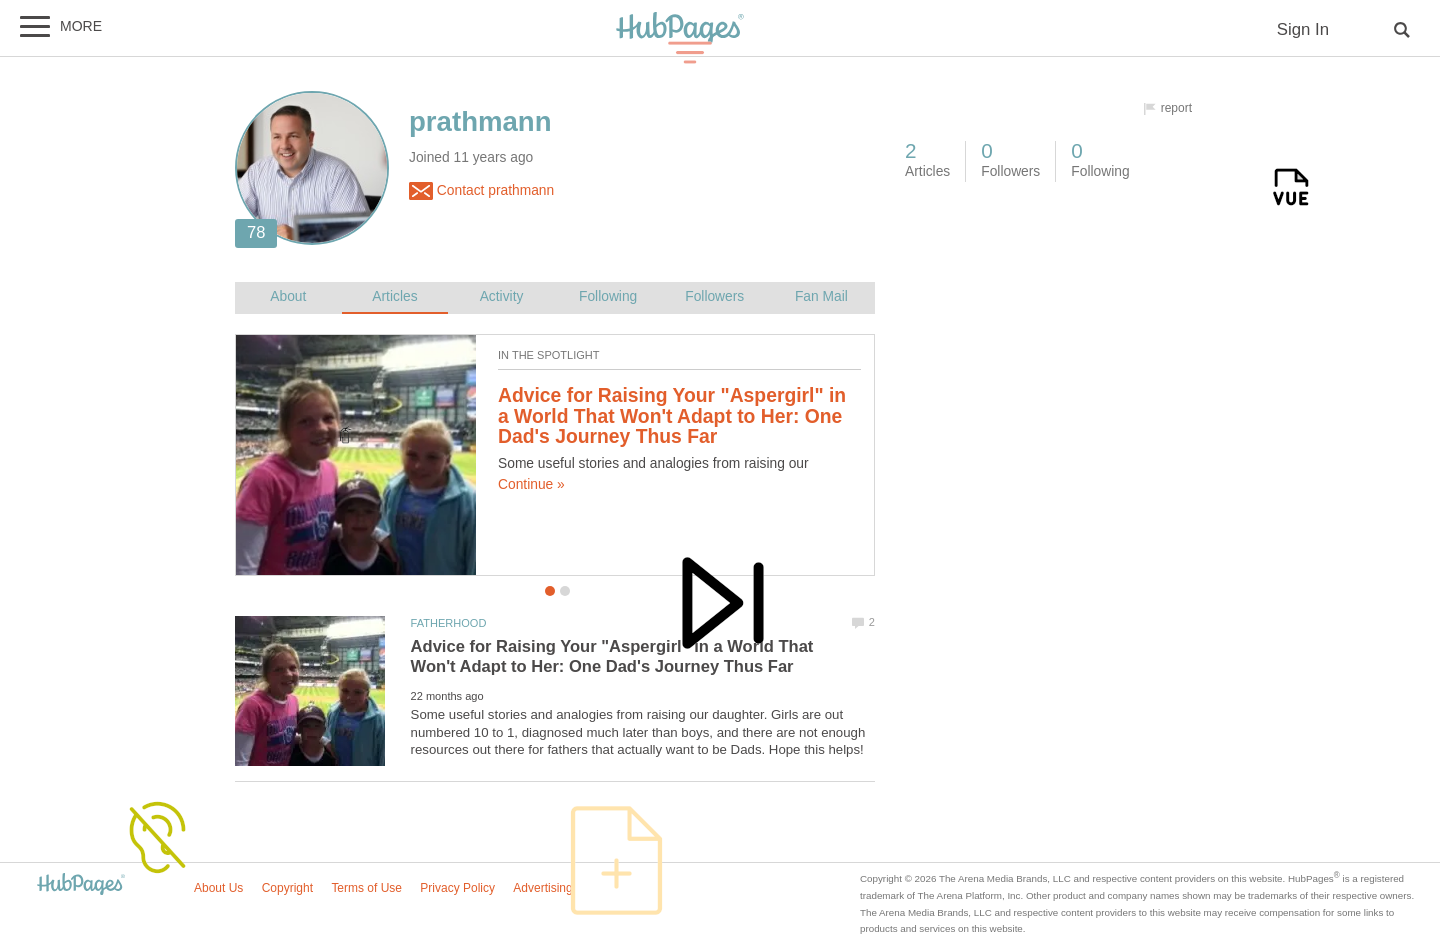  I want to click on mute or disable audio/sound, so click(157, 837).